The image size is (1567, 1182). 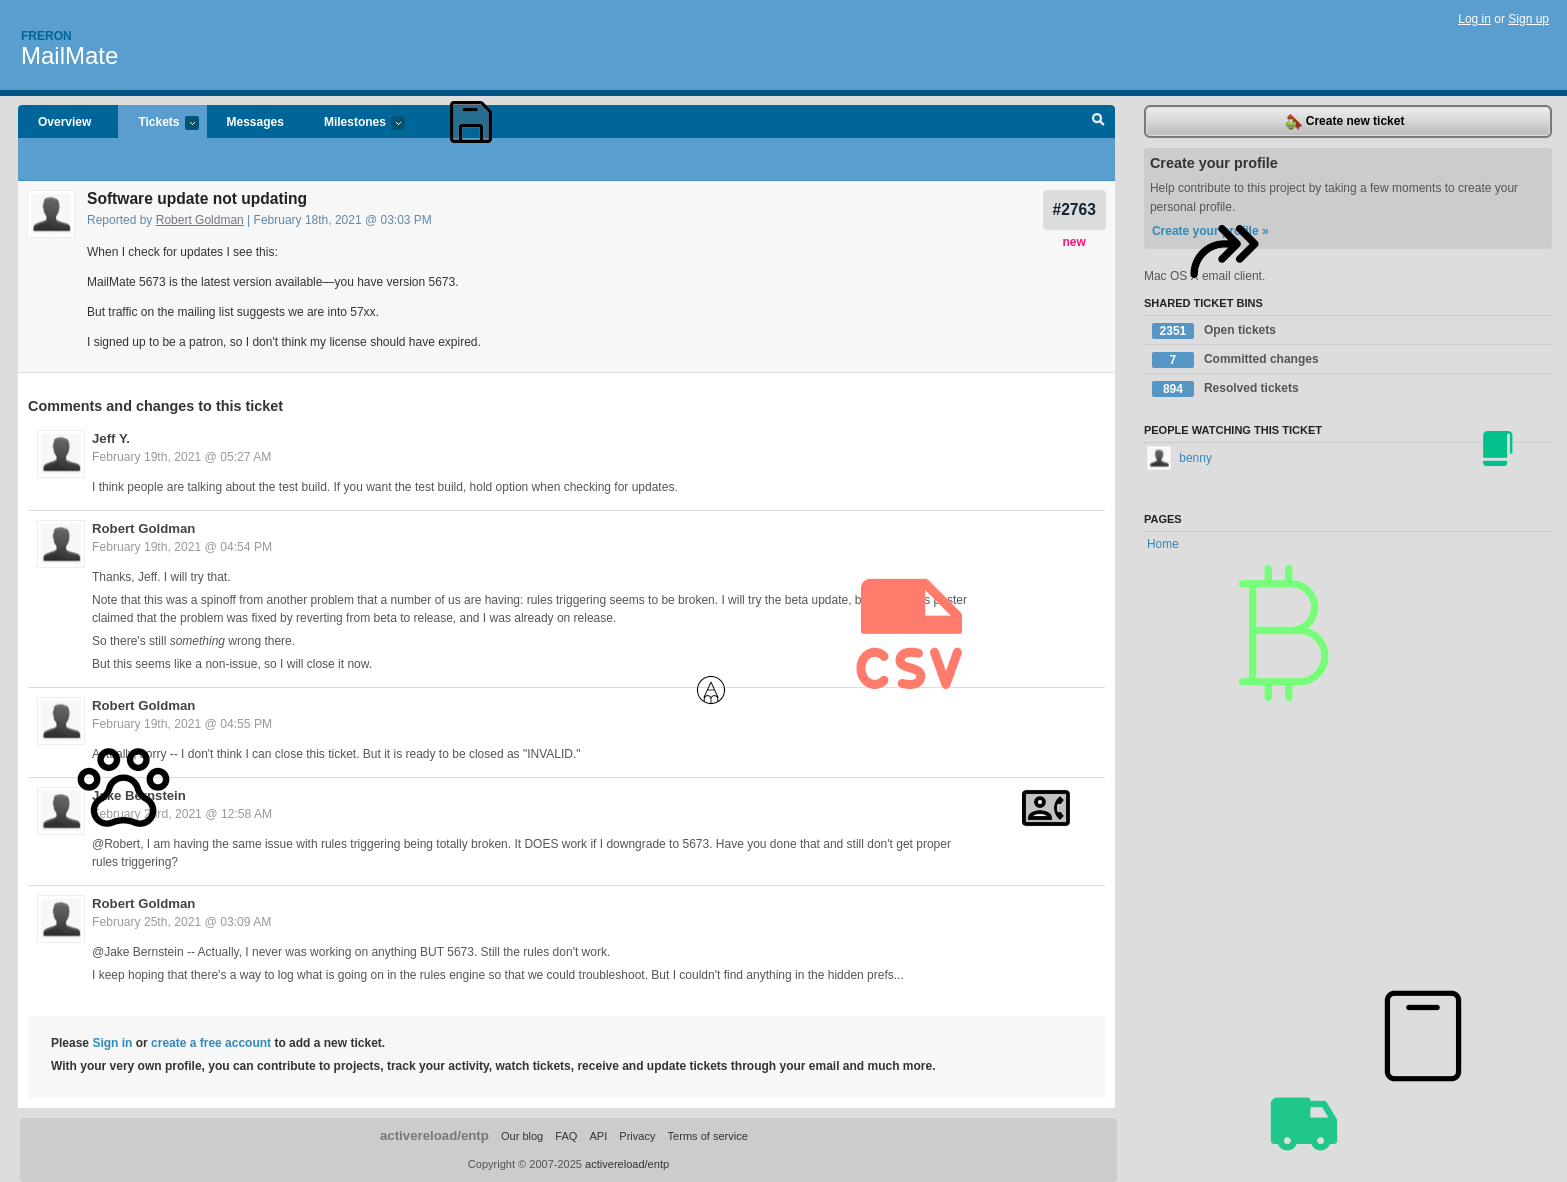 I want to click on view bitcoin balance or wallet, so click(x=1278, y=635).